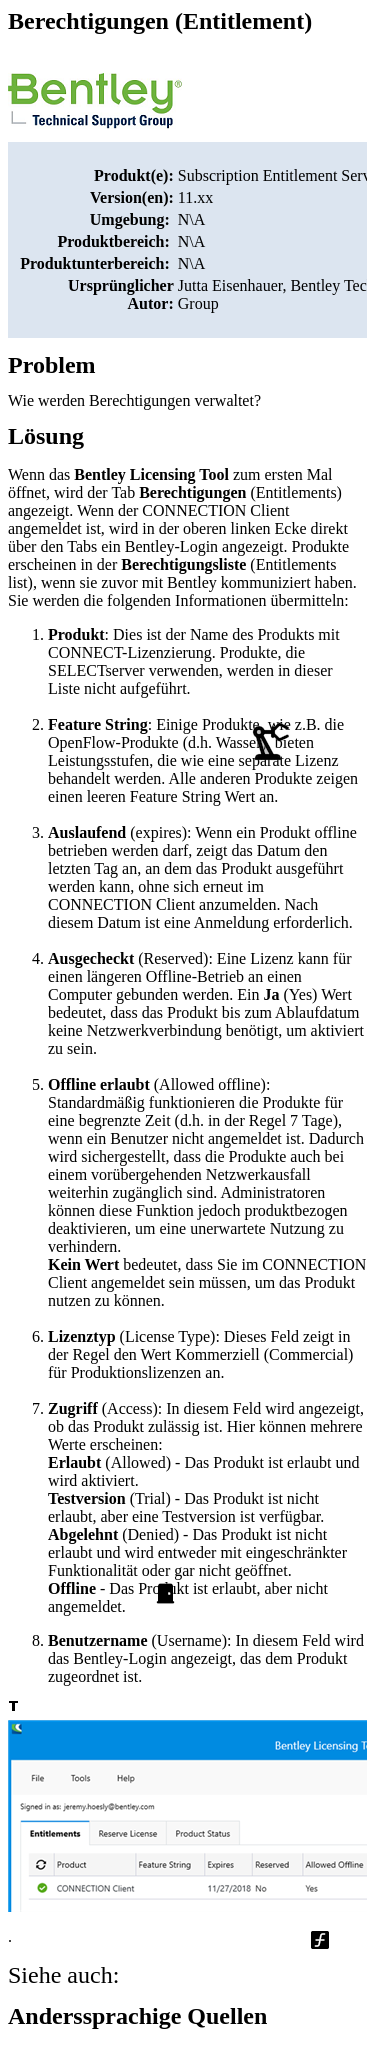 Image resolution: width=375 pixels, height=2051 pixels. Describe the element at coordinates (165, 1593) in the screenshot. I see `log out or exit the current session` at that location.